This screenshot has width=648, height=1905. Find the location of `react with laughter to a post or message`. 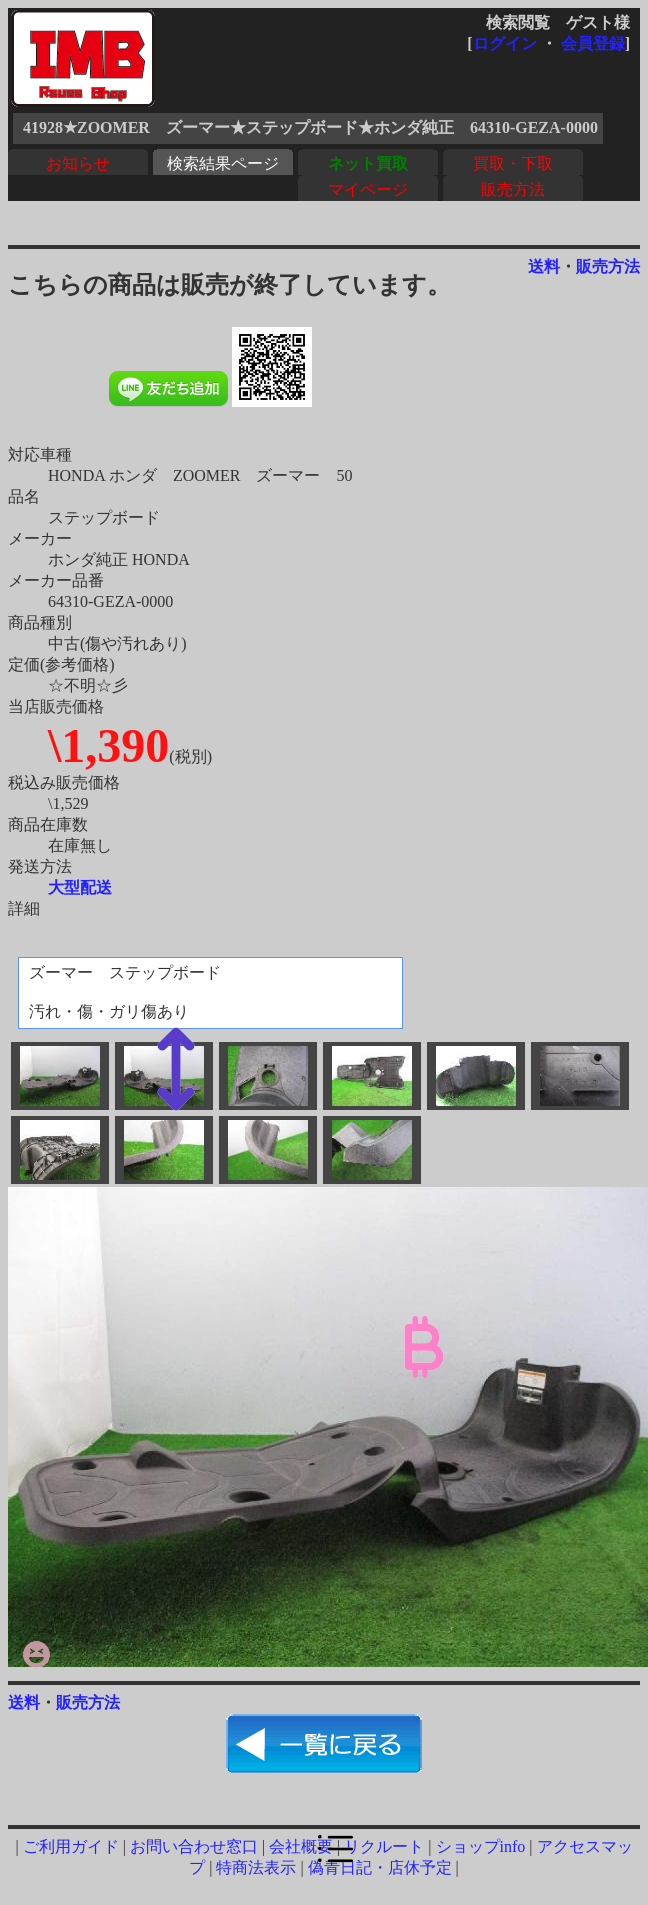

react with laughter to a post or message is located at coordinates (36, 1654).